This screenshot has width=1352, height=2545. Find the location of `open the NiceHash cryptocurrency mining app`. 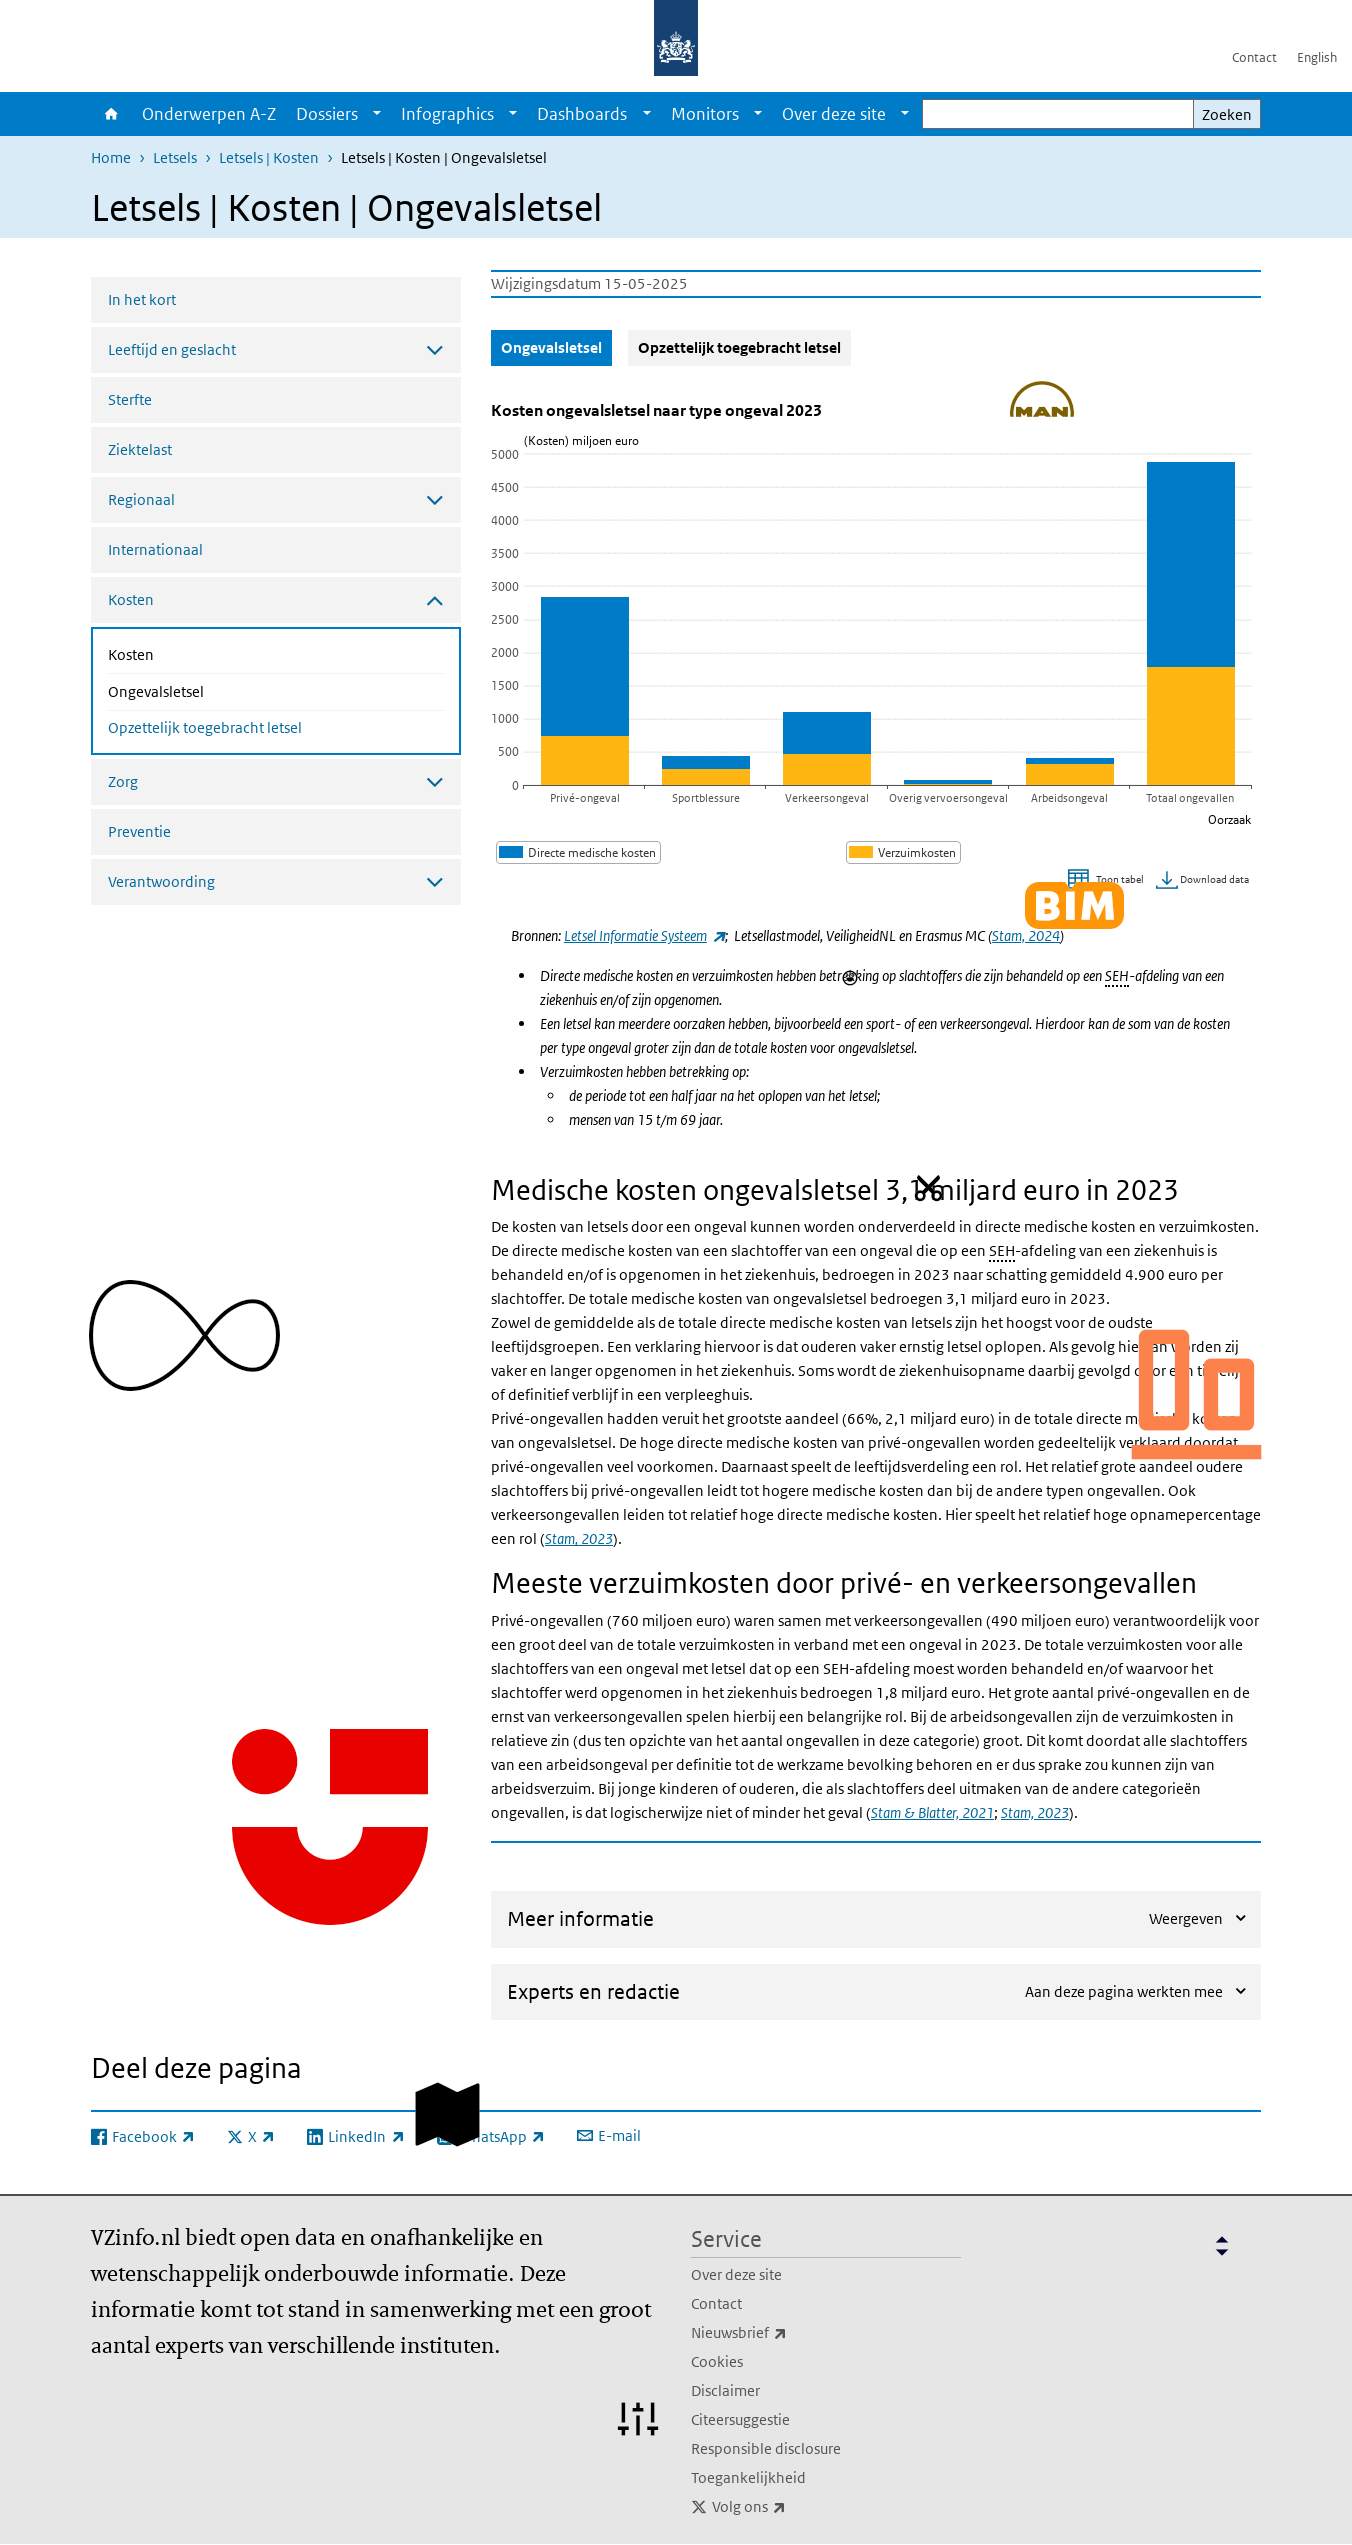

open the NiceHash cryptocurrency mining app is located at coordinates (330, 1827).